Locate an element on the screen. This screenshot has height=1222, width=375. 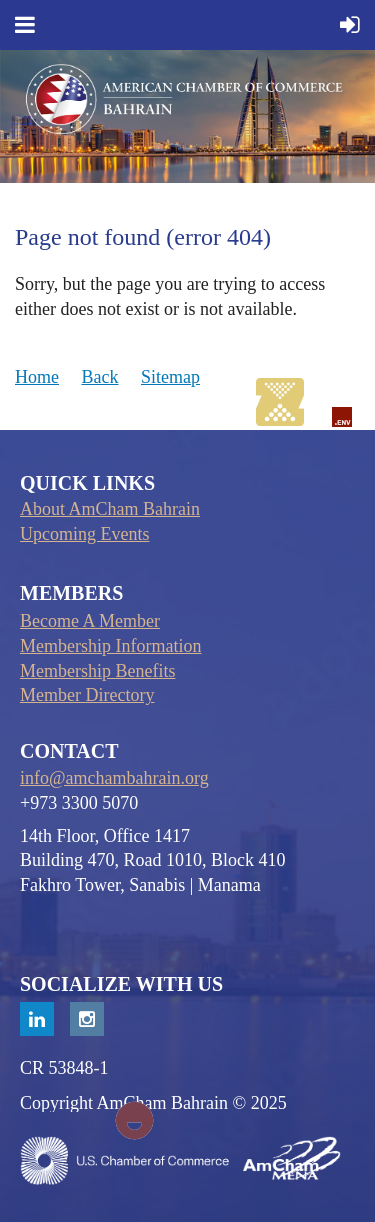
dotenv environment configuration tool logo is located at coordinates (342, 417).